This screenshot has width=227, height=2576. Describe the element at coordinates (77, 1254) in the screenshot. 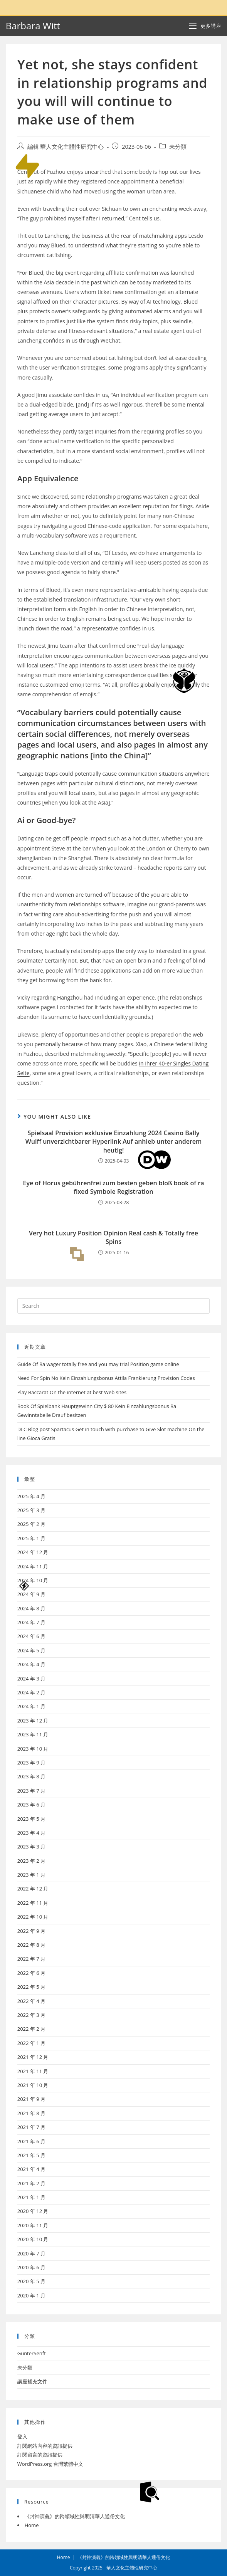

I see `bring selected layer to front` at that location.